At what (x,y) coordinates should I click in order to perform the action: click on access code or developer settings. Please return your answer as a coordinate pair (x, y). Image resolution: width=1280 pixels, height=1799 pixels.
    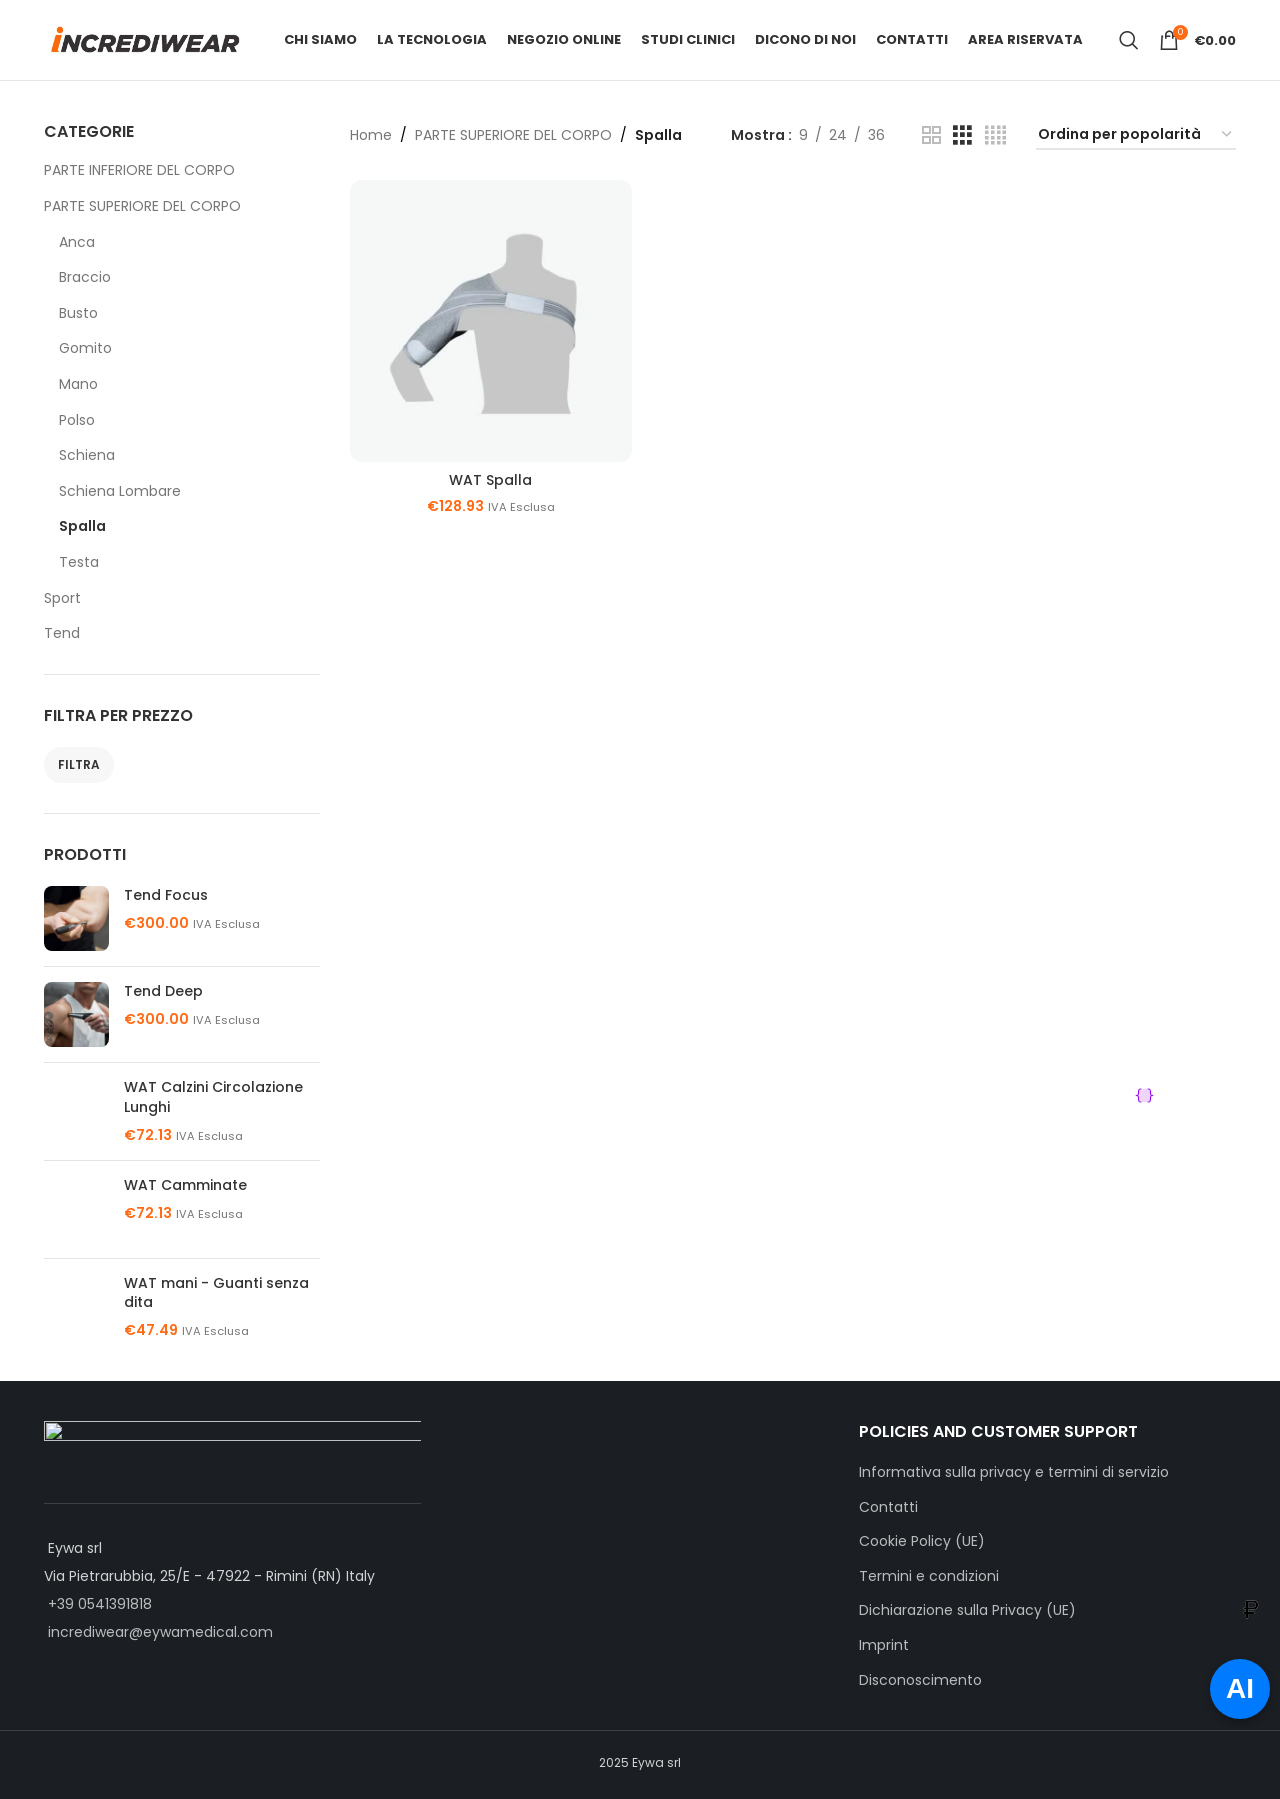
    Looking at the image, I should click on (1144, 1095).